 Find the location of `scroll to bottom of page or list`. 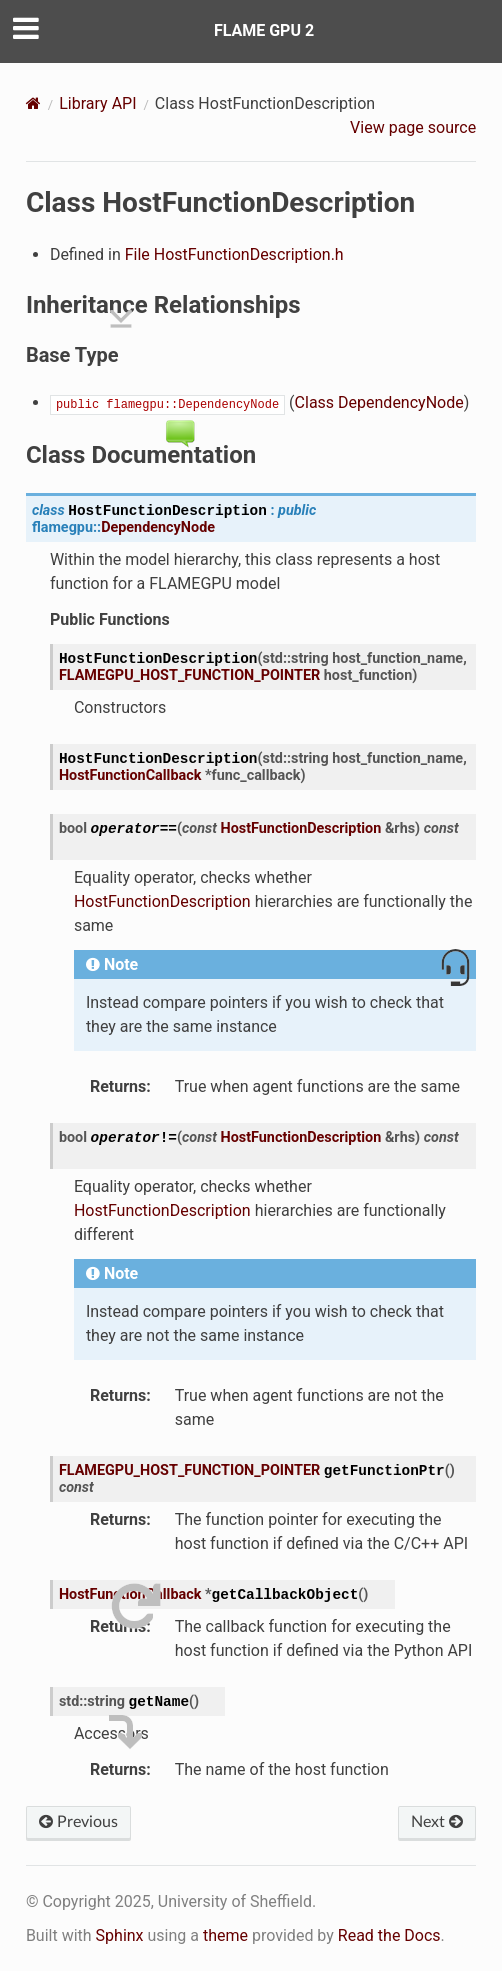

scroll to bottom of page or list is located at coordinates (121, 319).